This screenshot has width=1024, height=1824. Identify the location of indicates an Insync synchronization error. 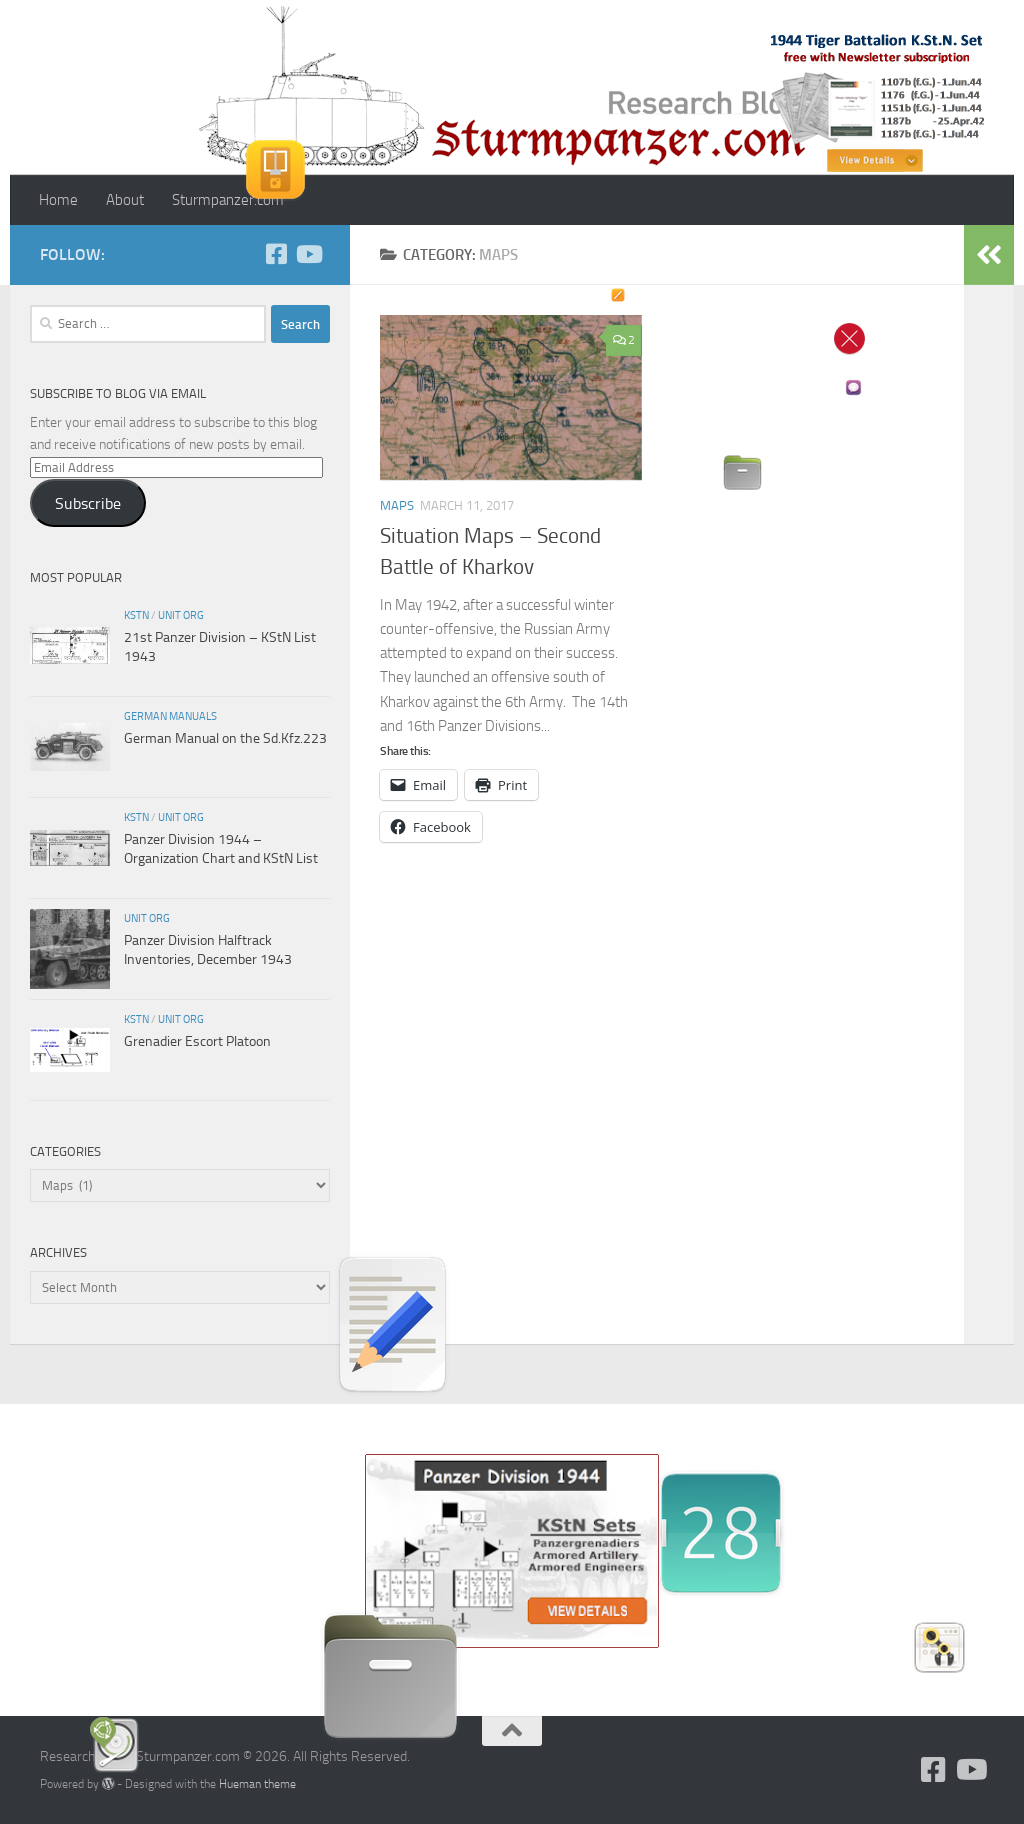
(849, 338).